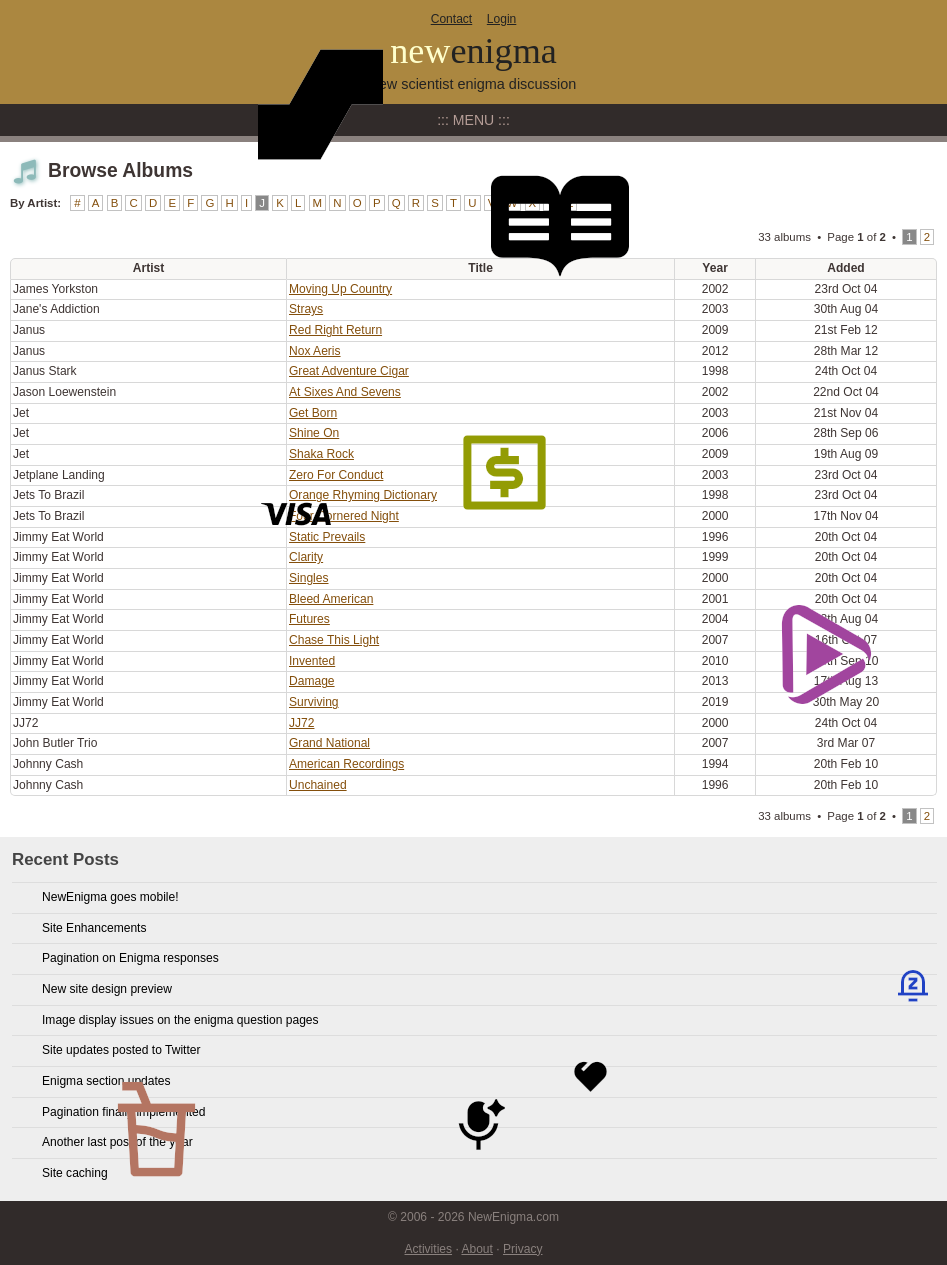 The width and height of the screenshot is (947, 1265). What do you see at coordinates (478, 1125) in the screenshot?
I see `activate AI voice assistant` at bounding box center [478, 1125].